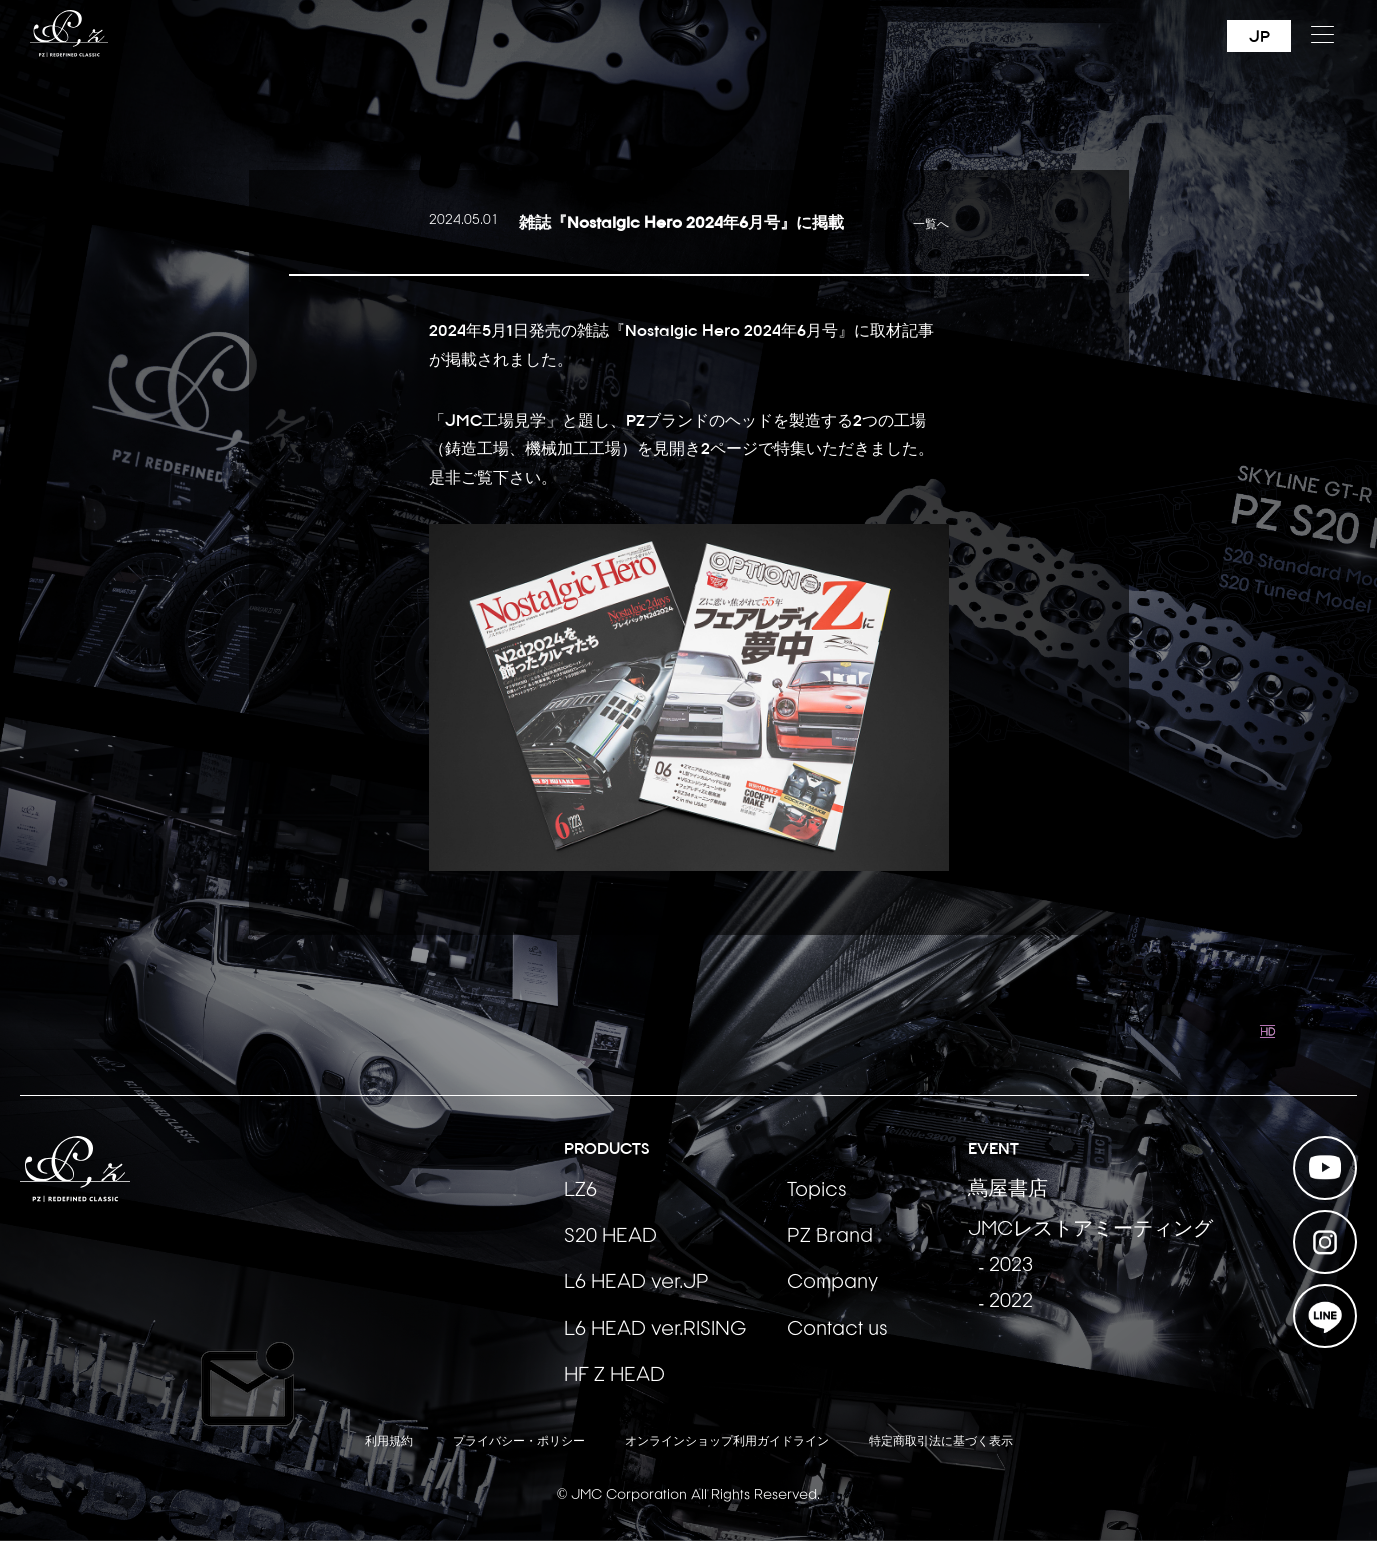  Describe the element at coordinates (247, 1388) in the screenshot. I see `indicates an unread email message` at that location.